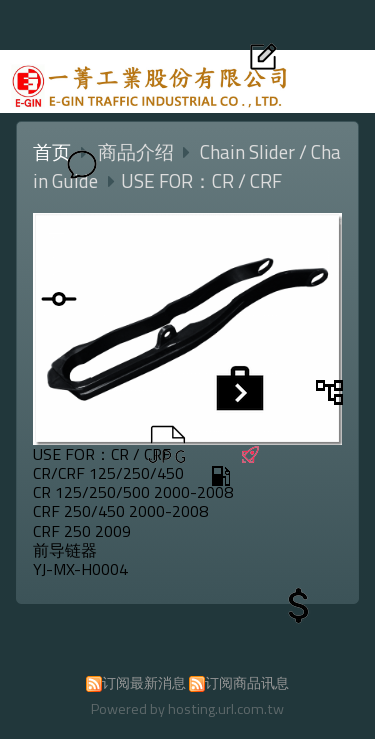  I want to click on snooze or defer task to next week, so click(240, 387).